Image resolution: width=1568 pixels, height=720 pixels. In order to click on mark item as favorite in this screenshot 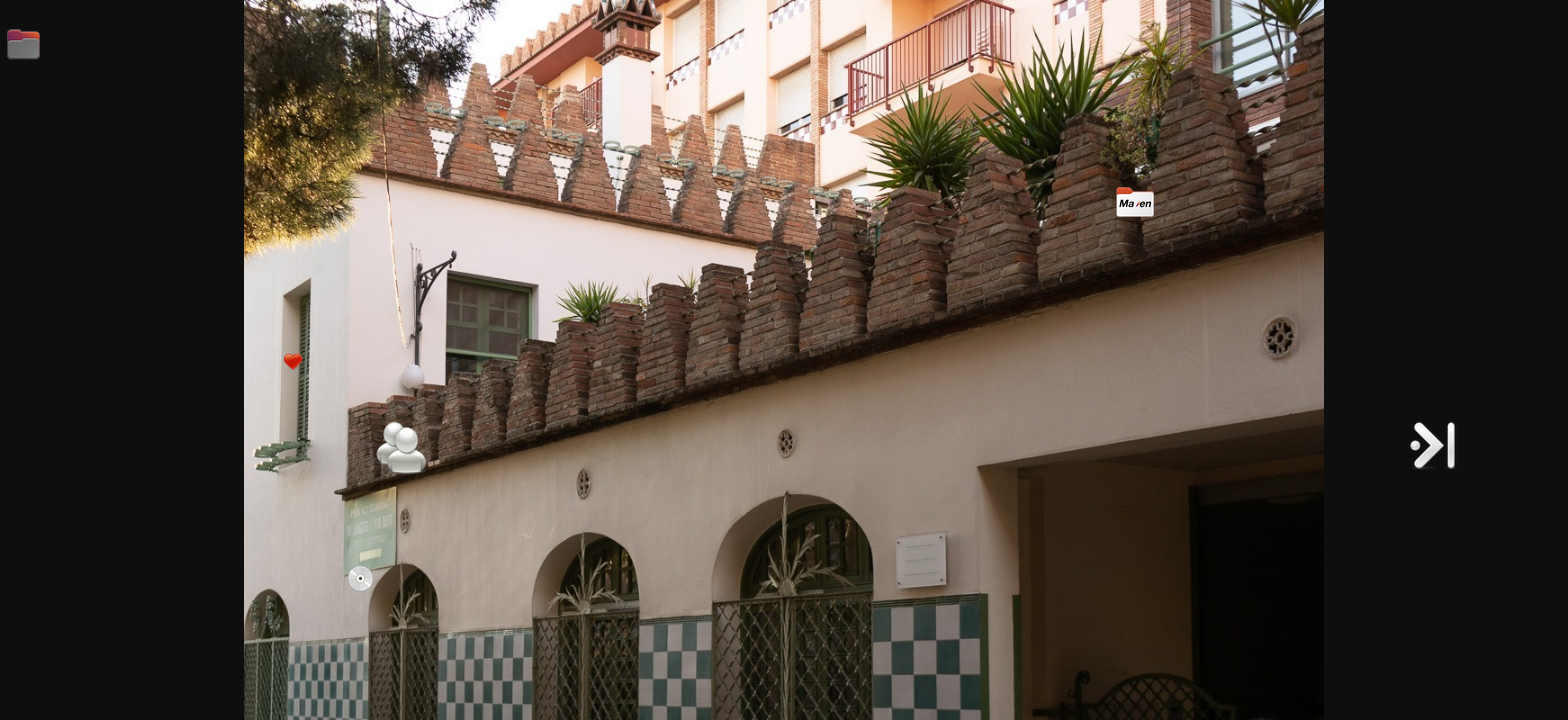, I will do `click(293, 362)`.